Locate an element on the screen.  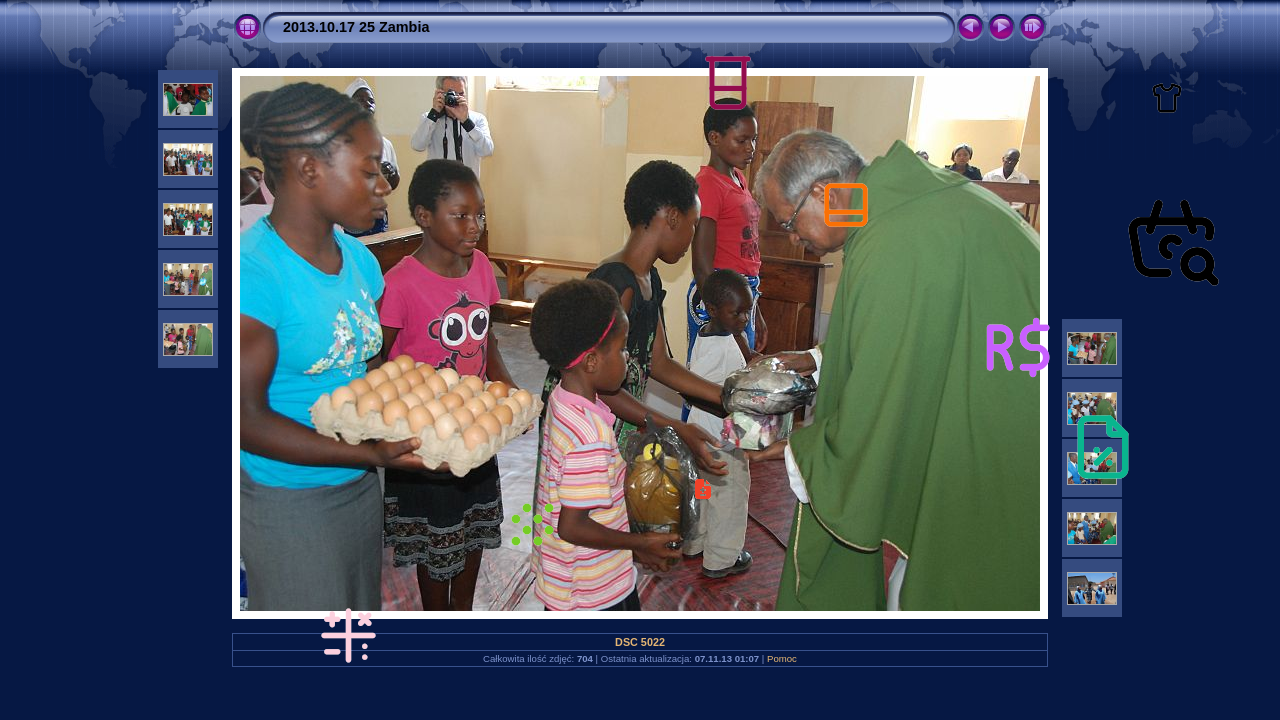
indicates Brazilian real currency is located at coordinates (1016, 347).